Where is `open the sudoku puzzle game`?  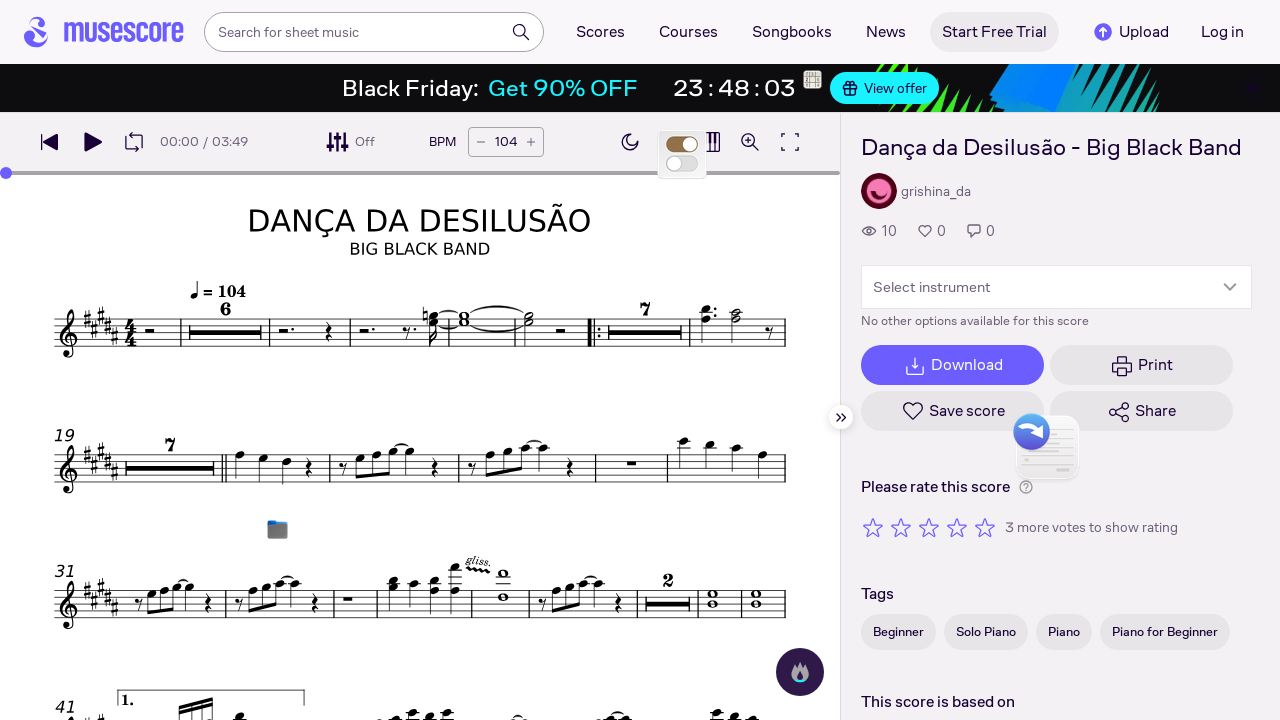
open the sudoku puzzle game is located at coordinates (812, 79).